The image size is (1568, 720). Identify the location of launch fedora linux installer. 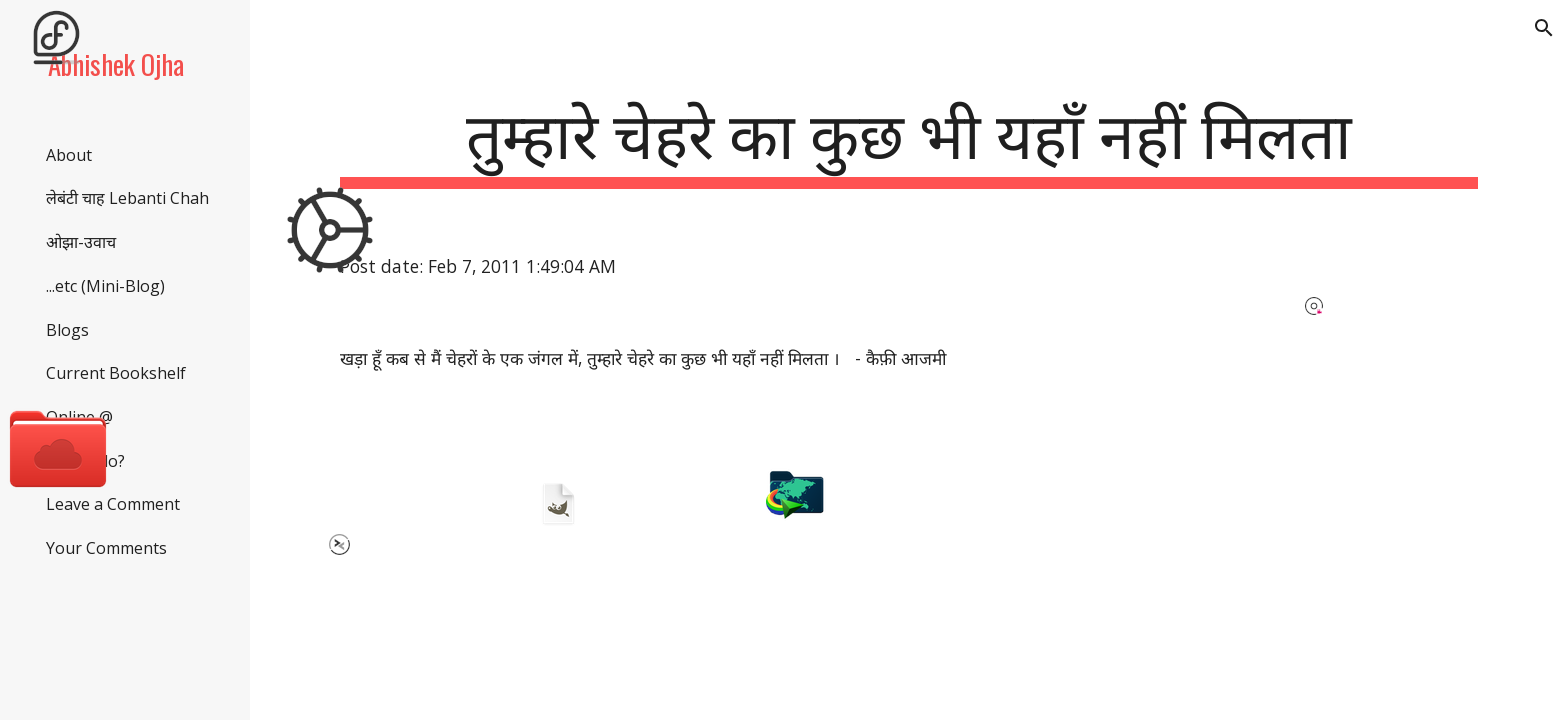
(56, 37).